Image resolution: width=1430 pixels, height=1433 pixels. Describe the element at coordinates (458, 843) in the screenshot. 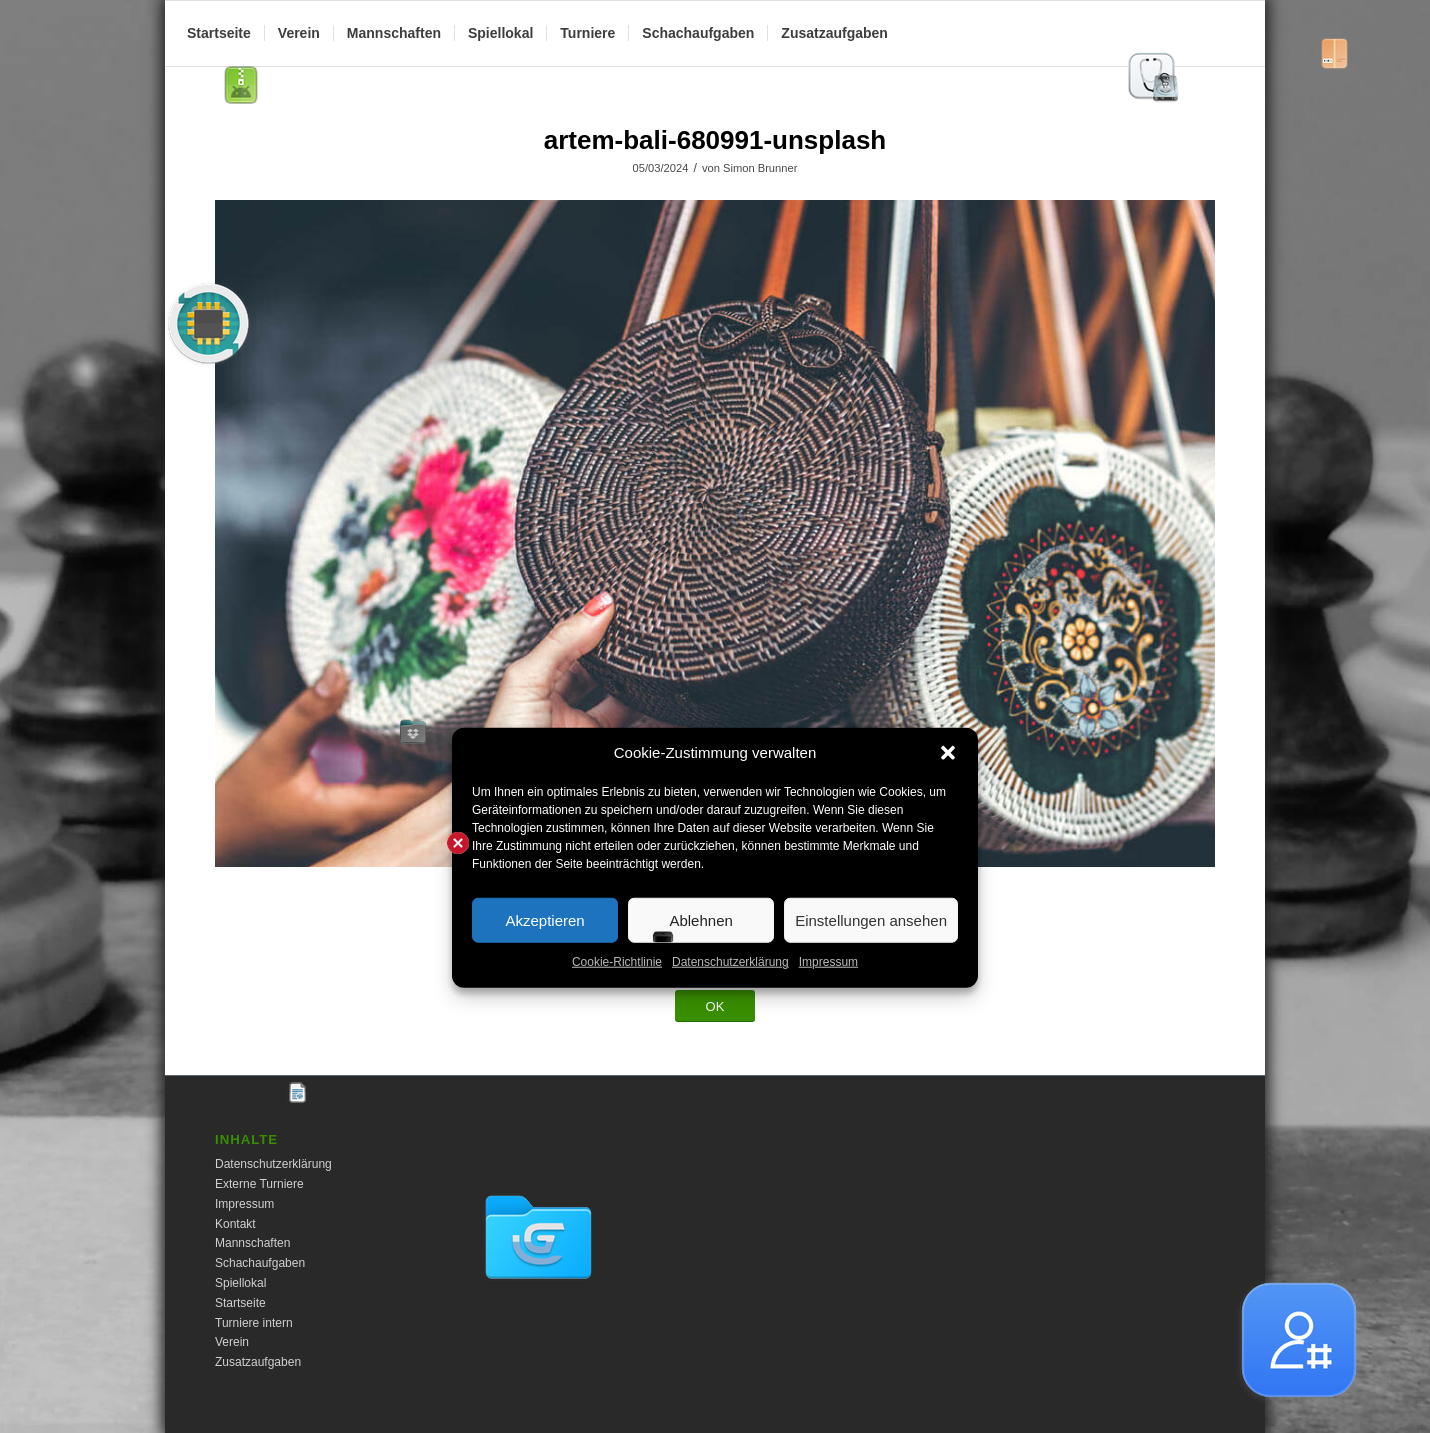

I see `close the current window` at that location.